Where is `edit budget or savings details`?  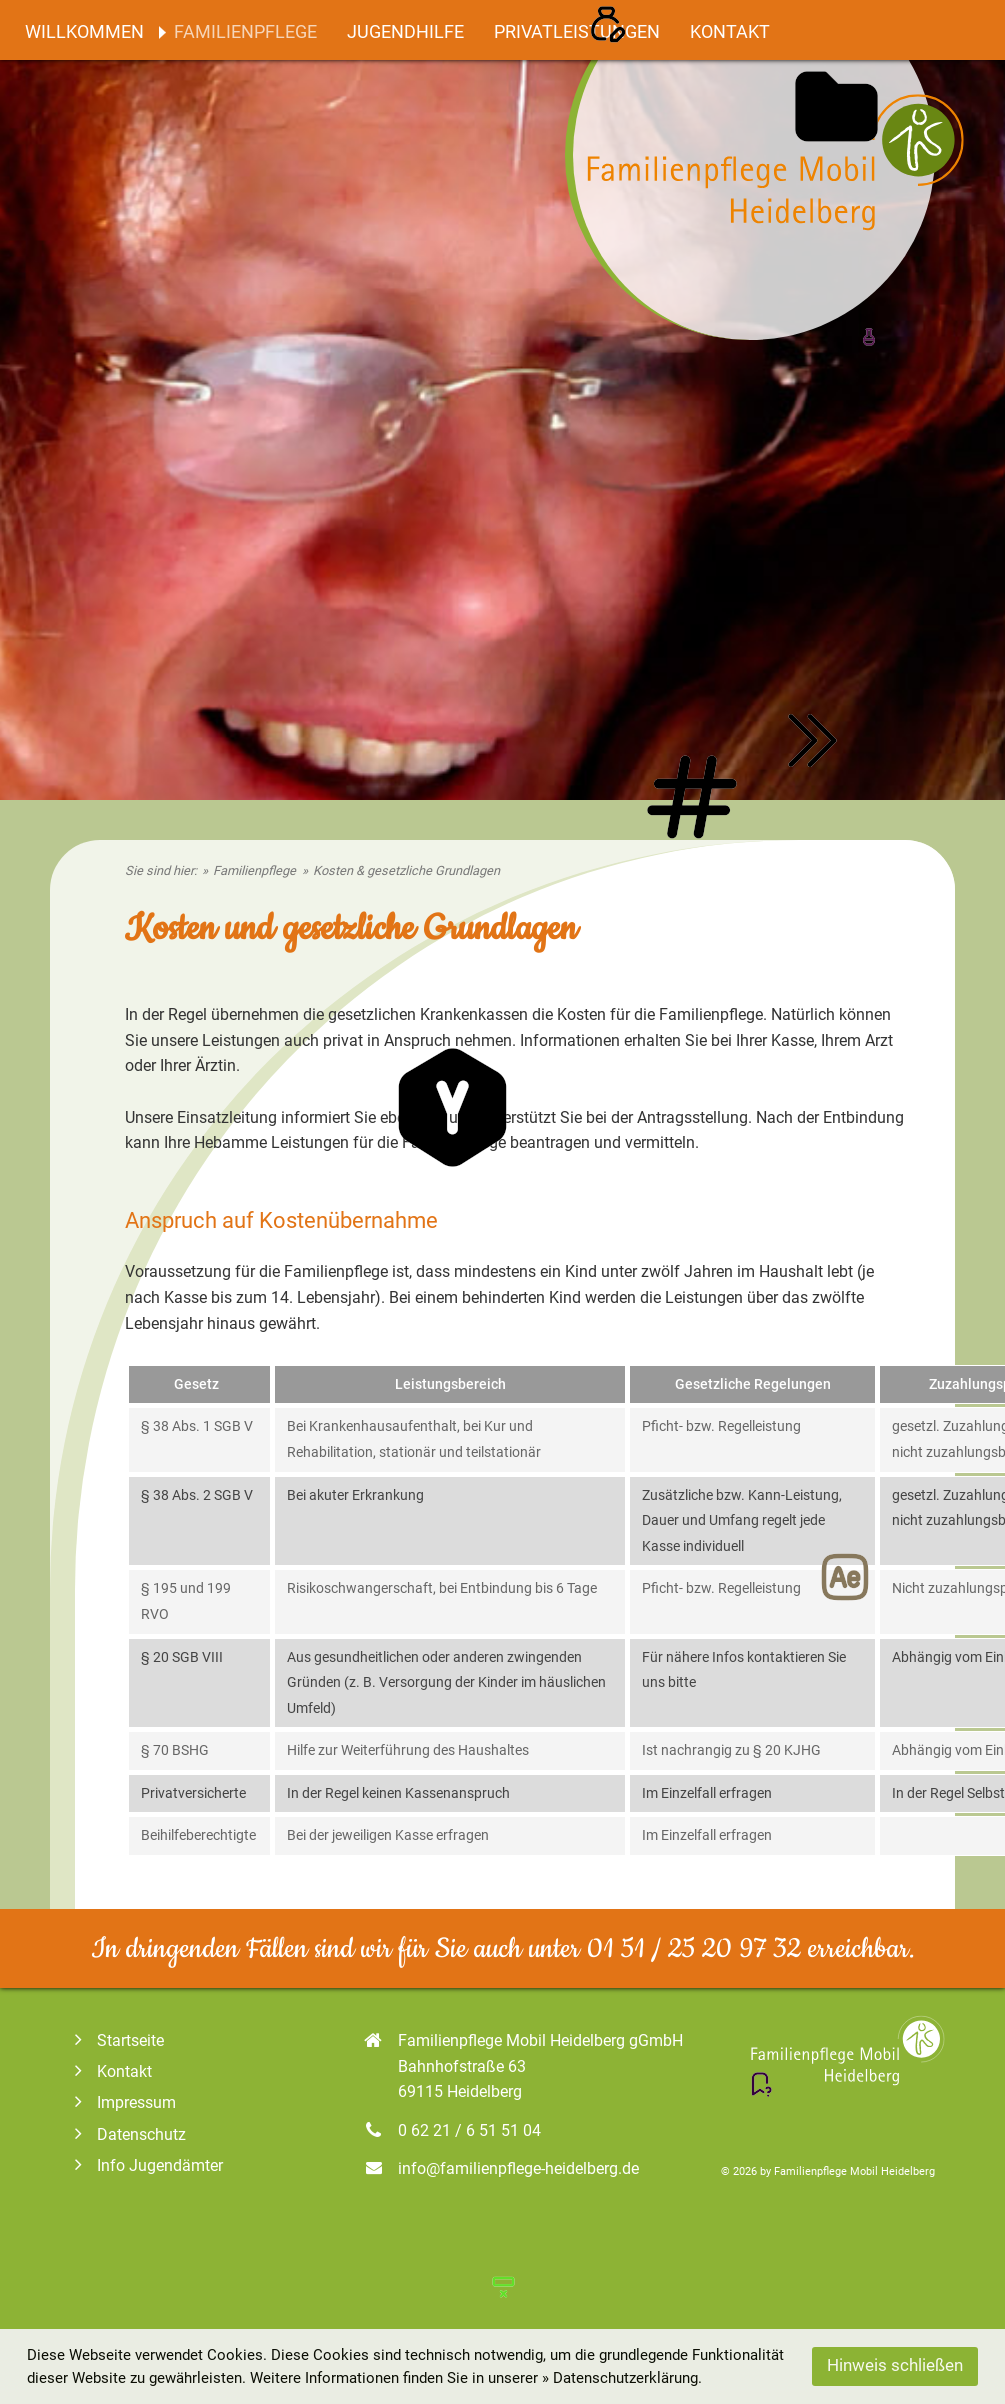 edit budget or savings details is located at coordinates (606, 23).